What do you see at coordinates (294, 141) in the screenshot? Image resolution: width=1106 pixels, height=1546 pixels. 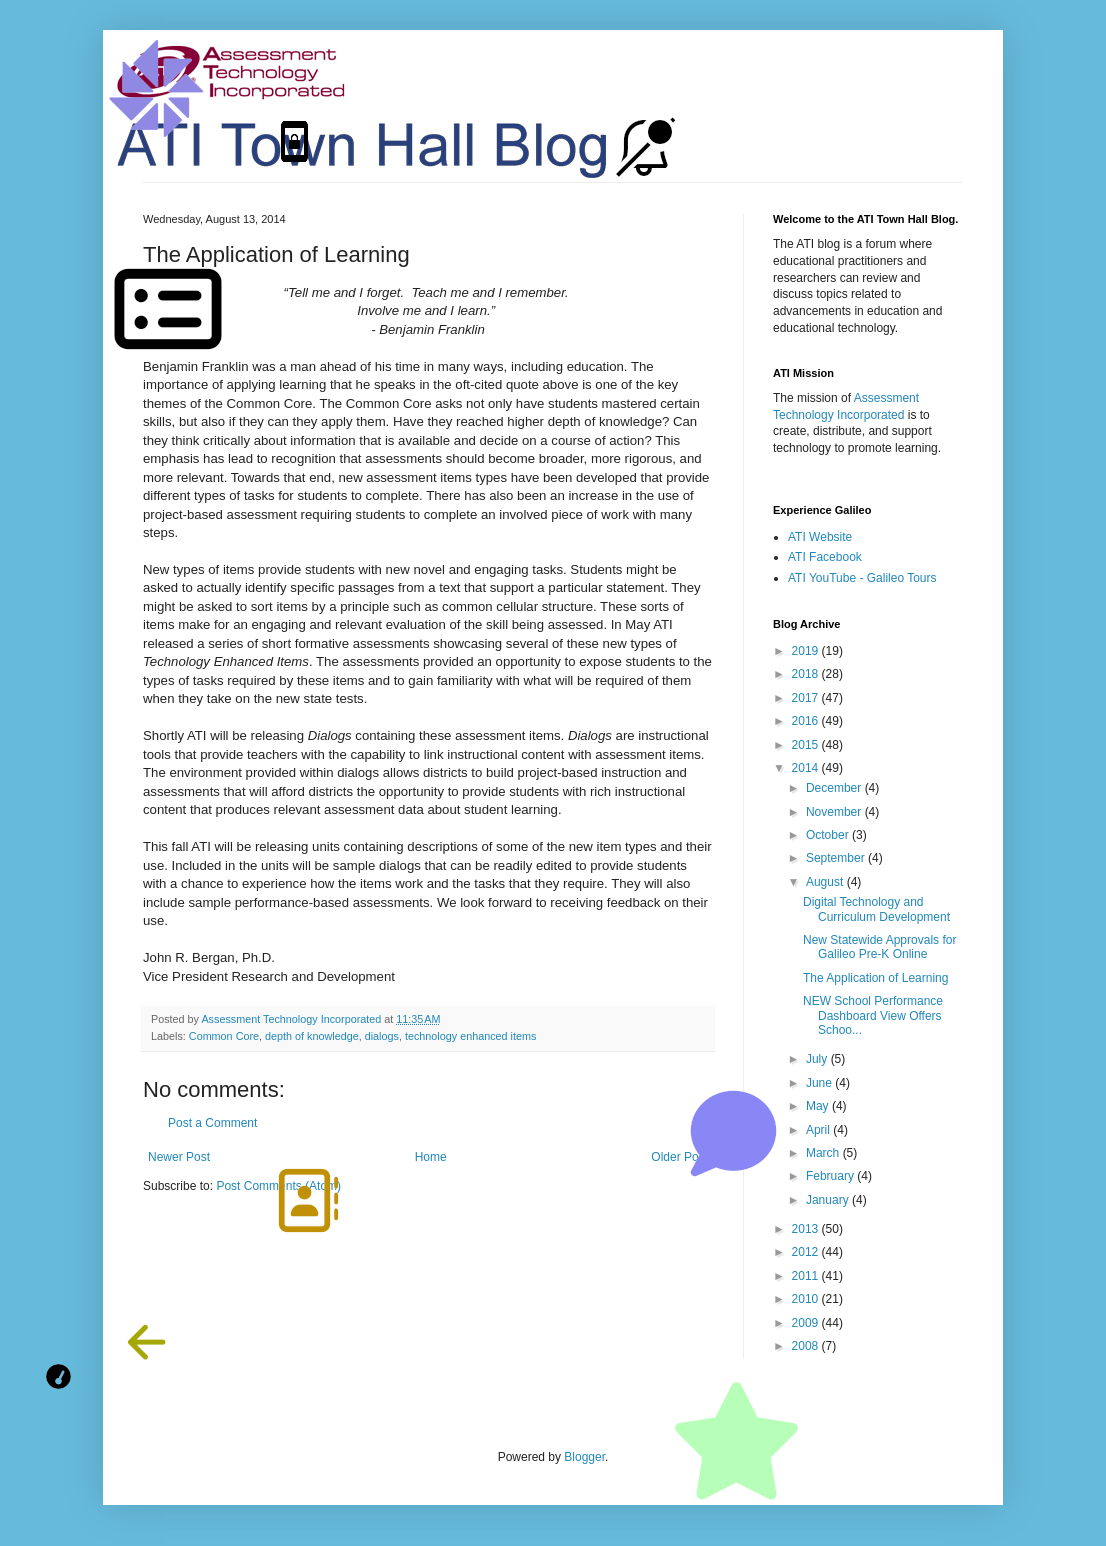 I see `lock screen in portrait orientation` at bounding box center [294, 141].